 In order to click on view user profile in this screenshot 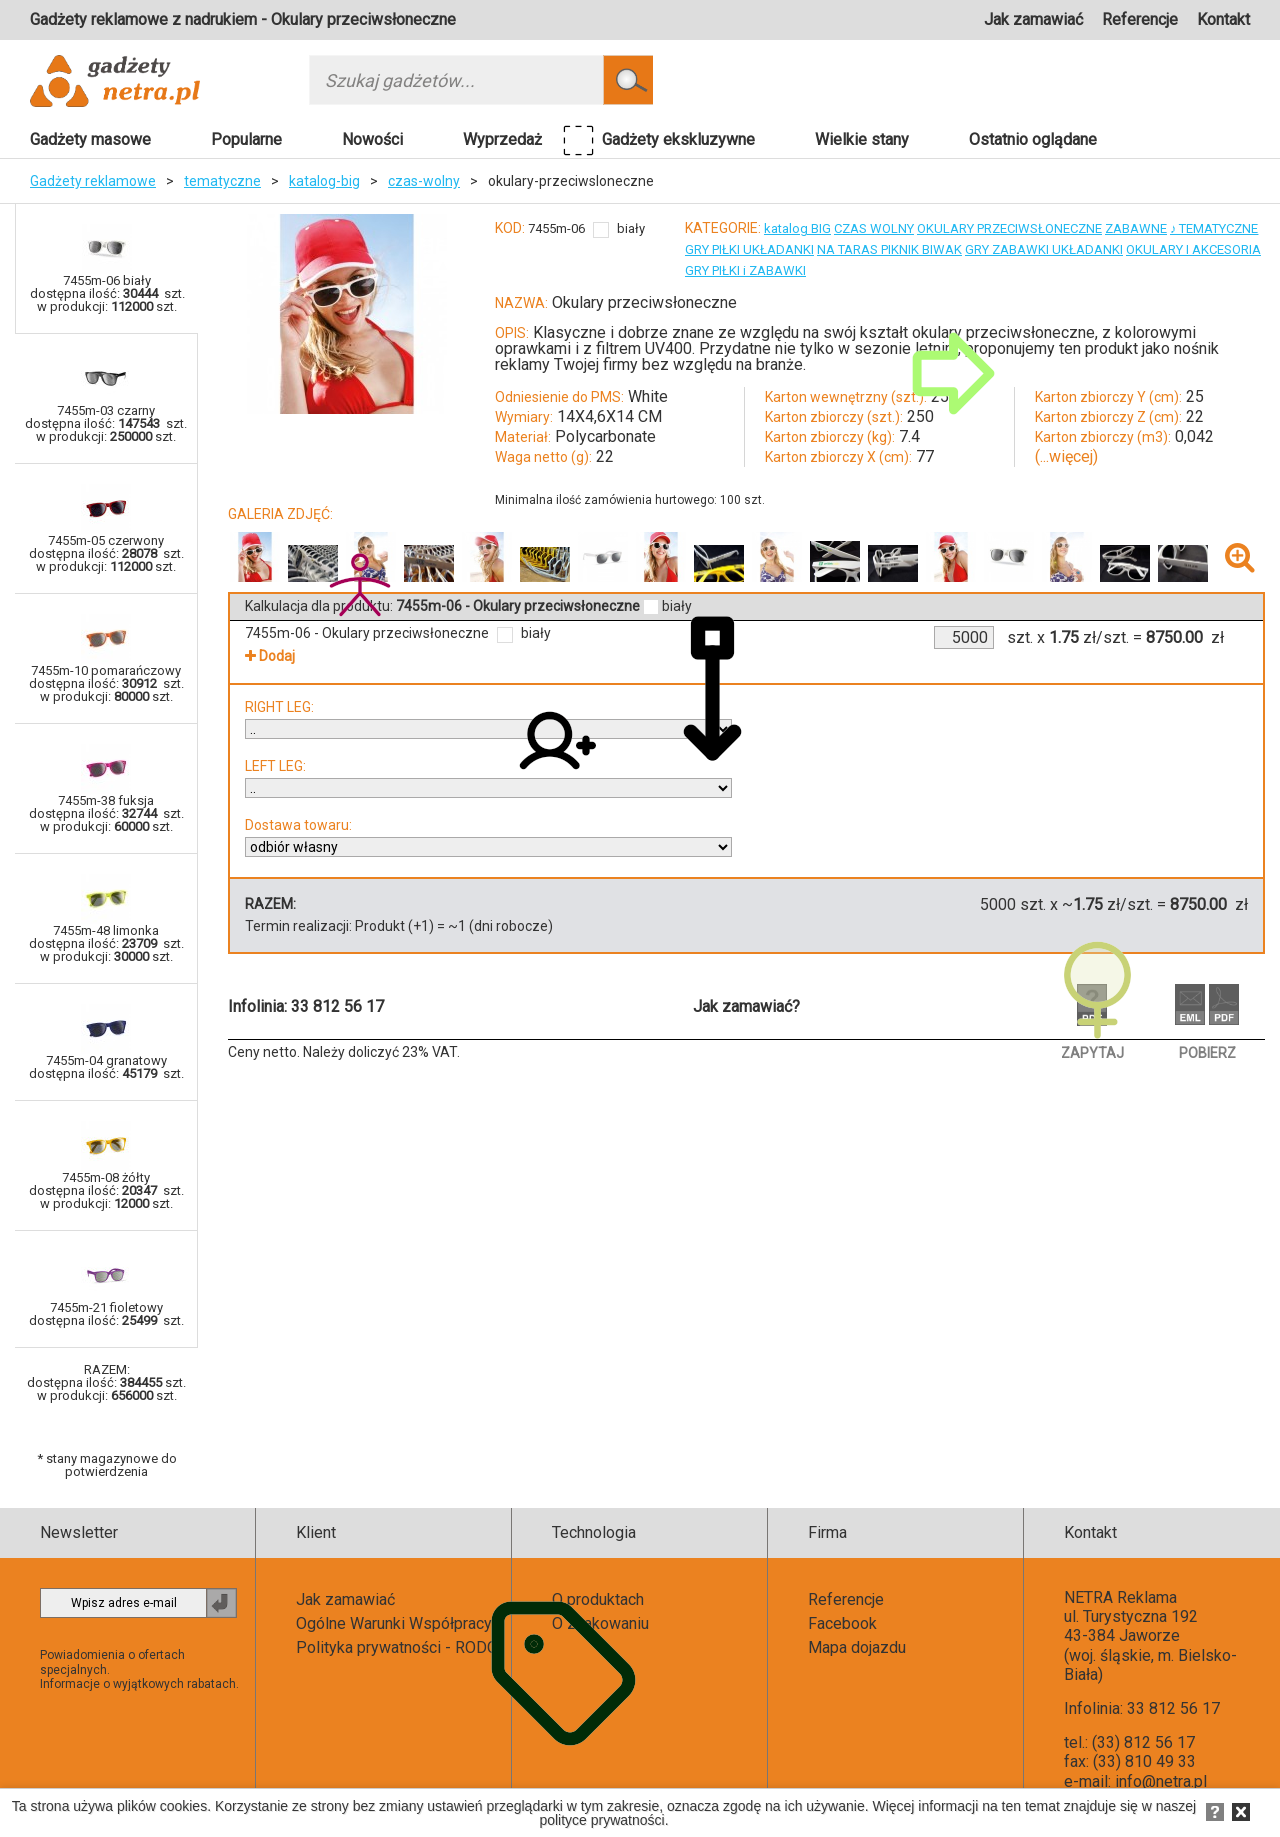, I will do `click(360, 586)`.